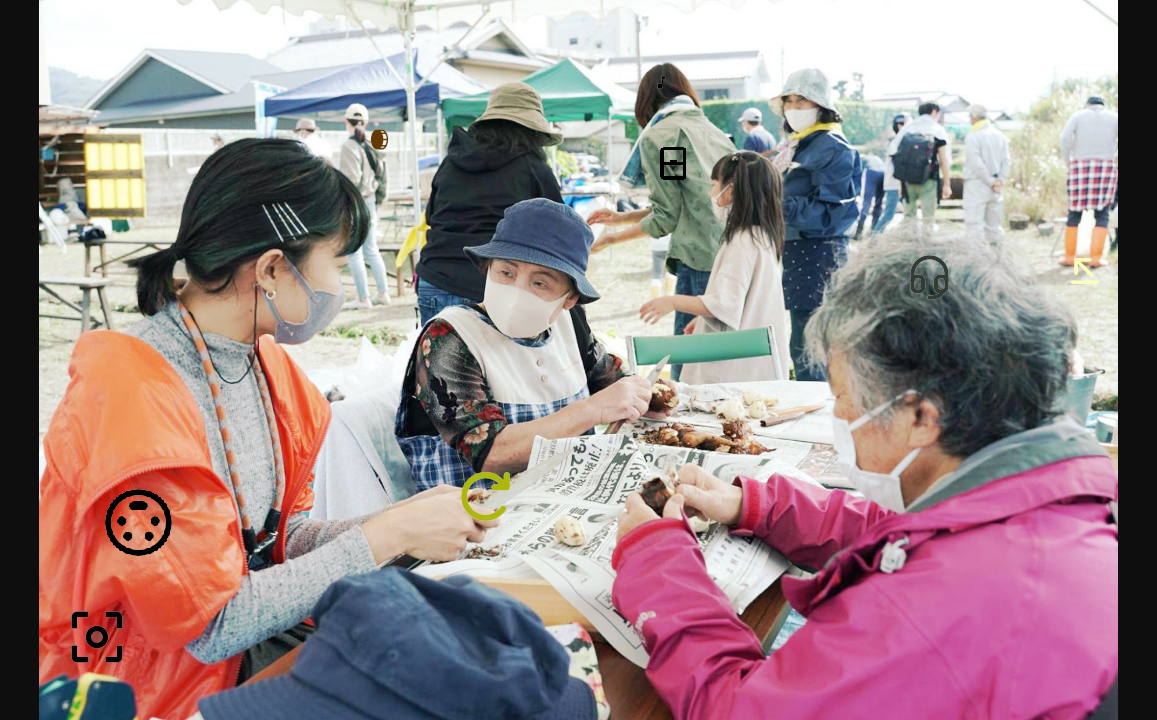  Describe the element at coordinates (97, 637) in the screenshot. I see `center focus on camera viewfinder` at that location.